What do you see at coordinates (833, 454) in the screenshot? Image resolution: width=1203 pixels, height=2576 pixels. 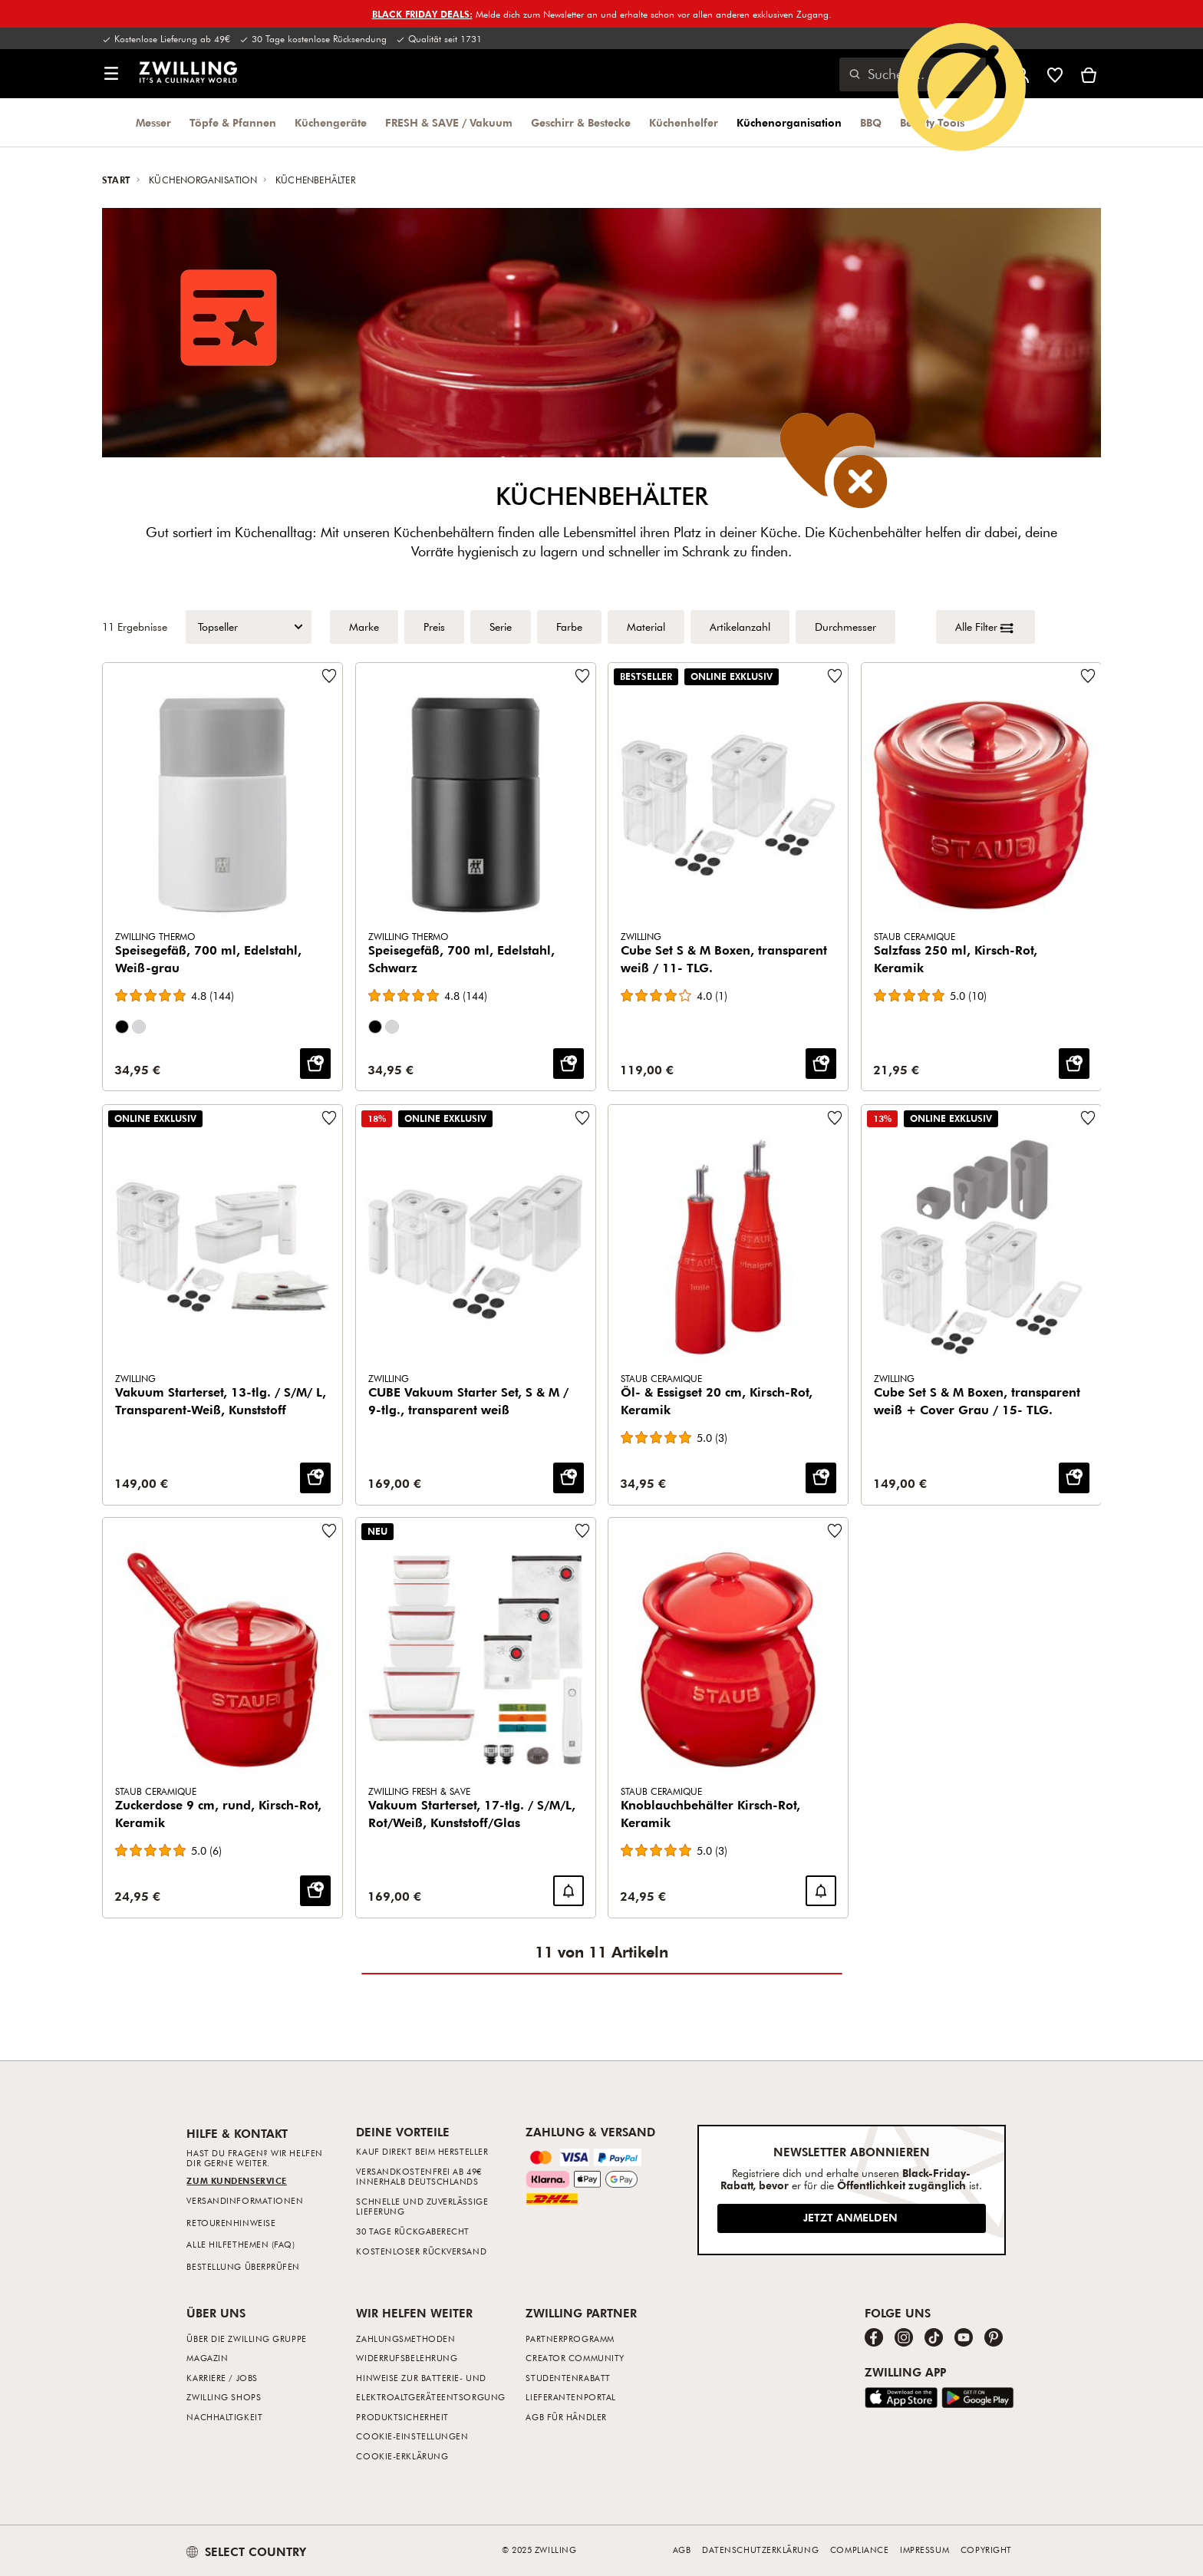 I see `remove item from favorites` at bounding box center [833, 454].